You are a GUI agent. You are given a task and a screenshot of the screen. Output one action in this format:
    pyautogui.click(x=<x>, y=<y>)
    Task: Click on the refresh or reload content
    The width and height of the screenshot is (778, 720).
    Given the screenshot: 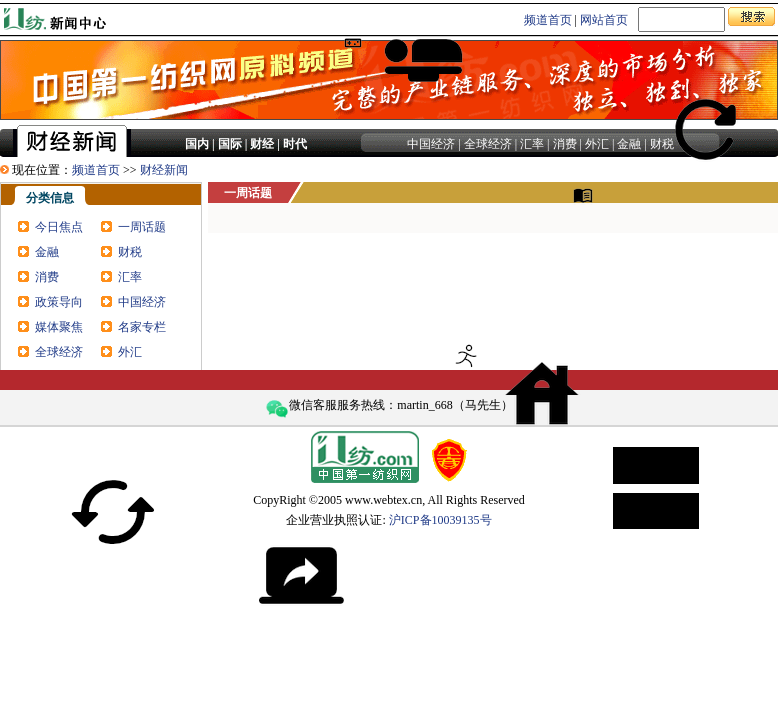 What is the action you would take?
    pyautogui.click(x=113, y=512)
    